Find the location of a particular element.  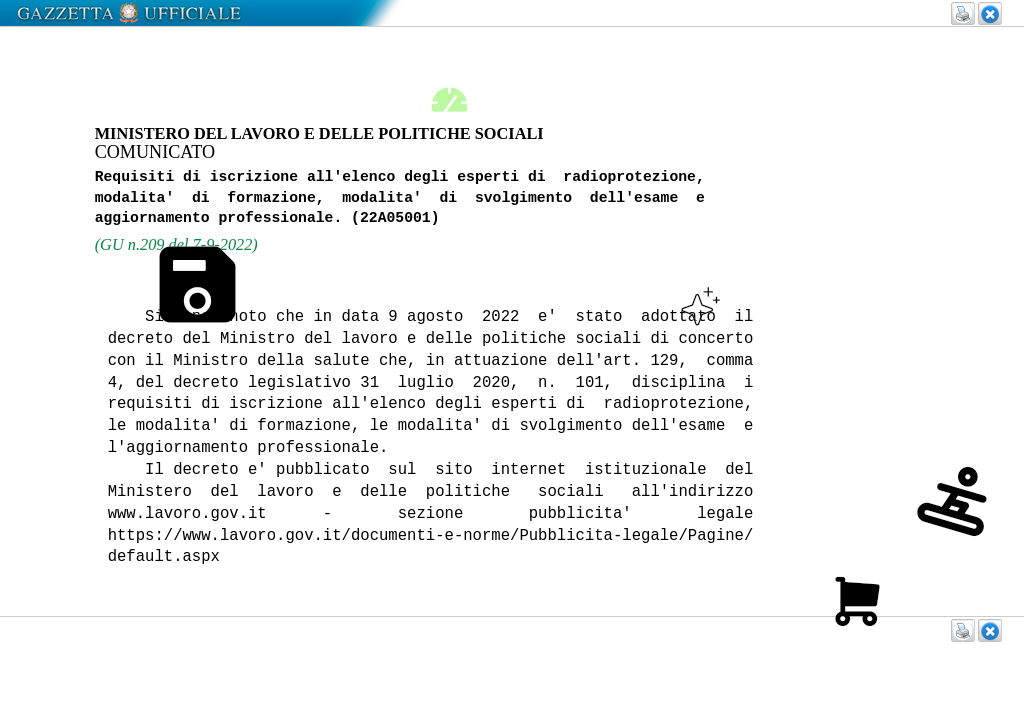

view performance metrics or speed is located at coordinates (449, 101).